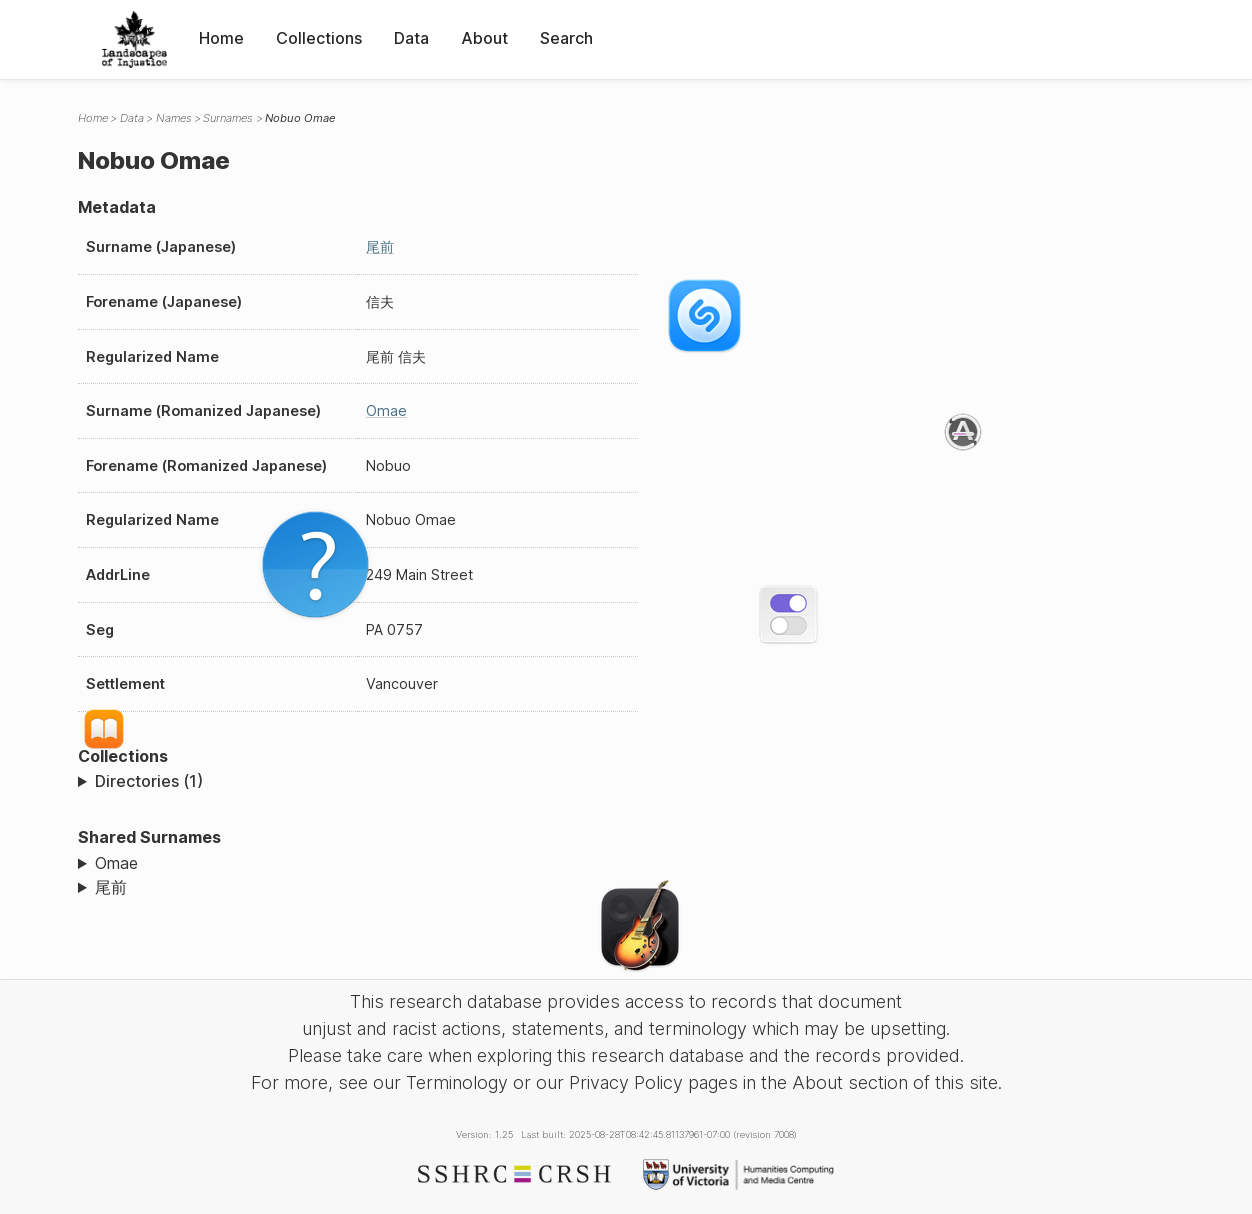 Image resolution: width=1252 pixels, height=1214 pixels. I want to click on open unity tweak tool settings, so click(788, 614).